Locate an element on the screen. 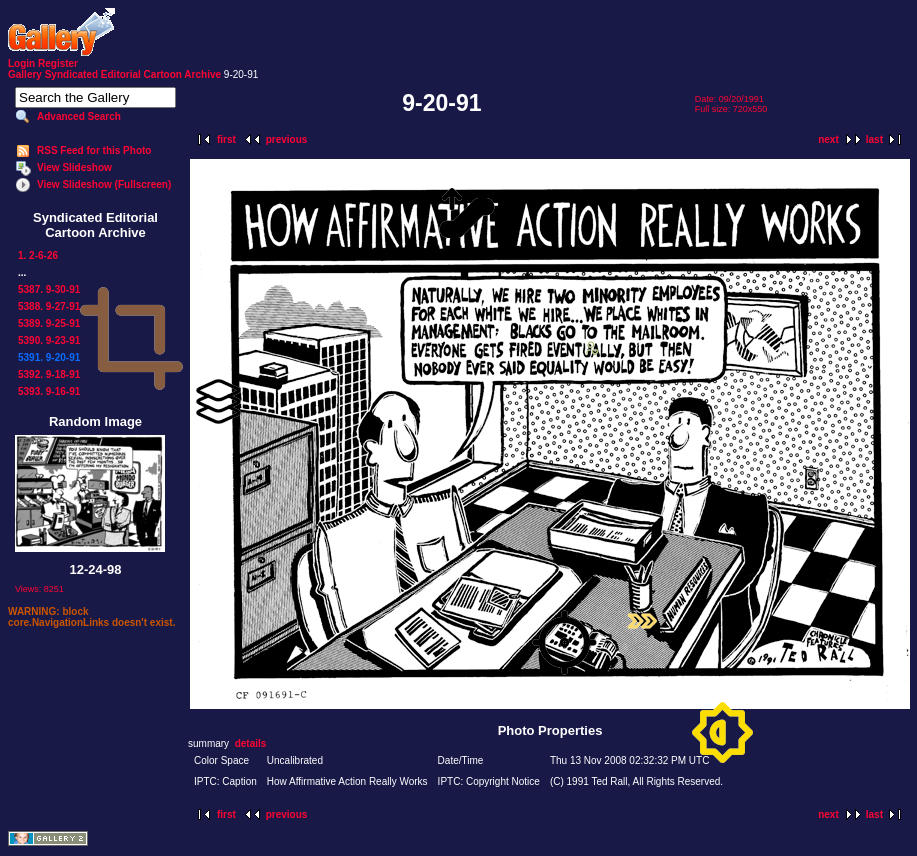 This screenshot has width=917, height=856. adjust screen brightness is located at coordinates (722, 732).